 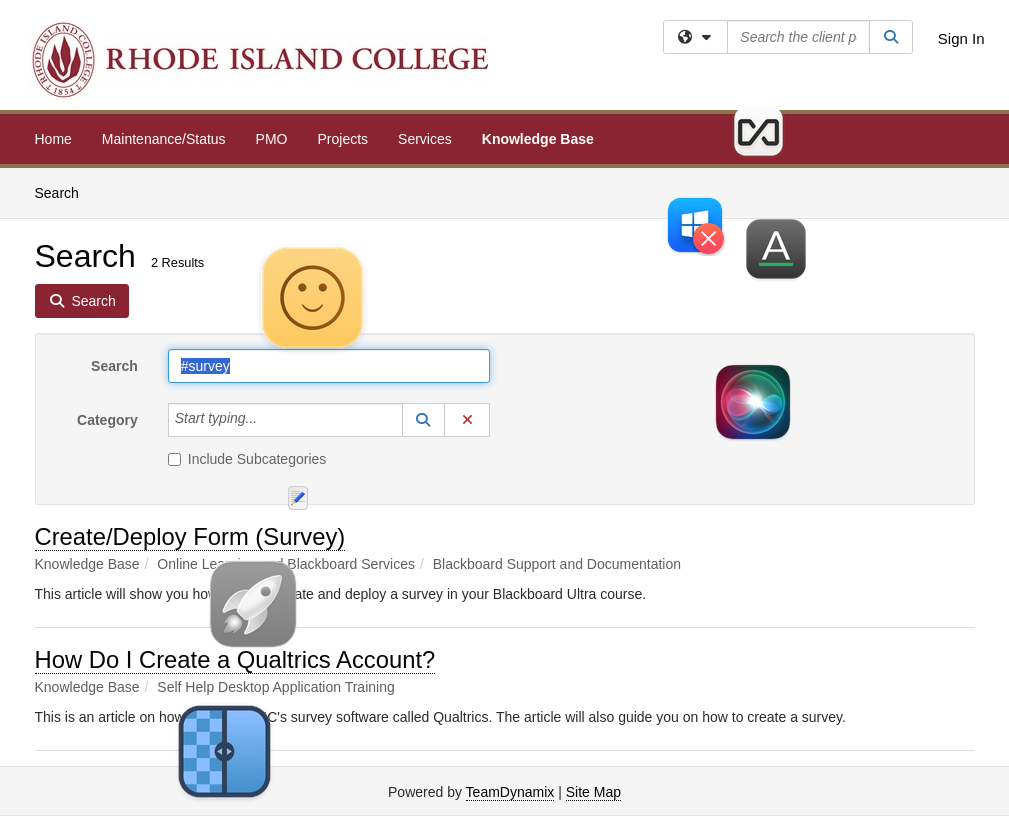 What do you see at coordinates (298, 498) in the screenshot?
I see `open the software learning center` at bounding box center [298, 498].